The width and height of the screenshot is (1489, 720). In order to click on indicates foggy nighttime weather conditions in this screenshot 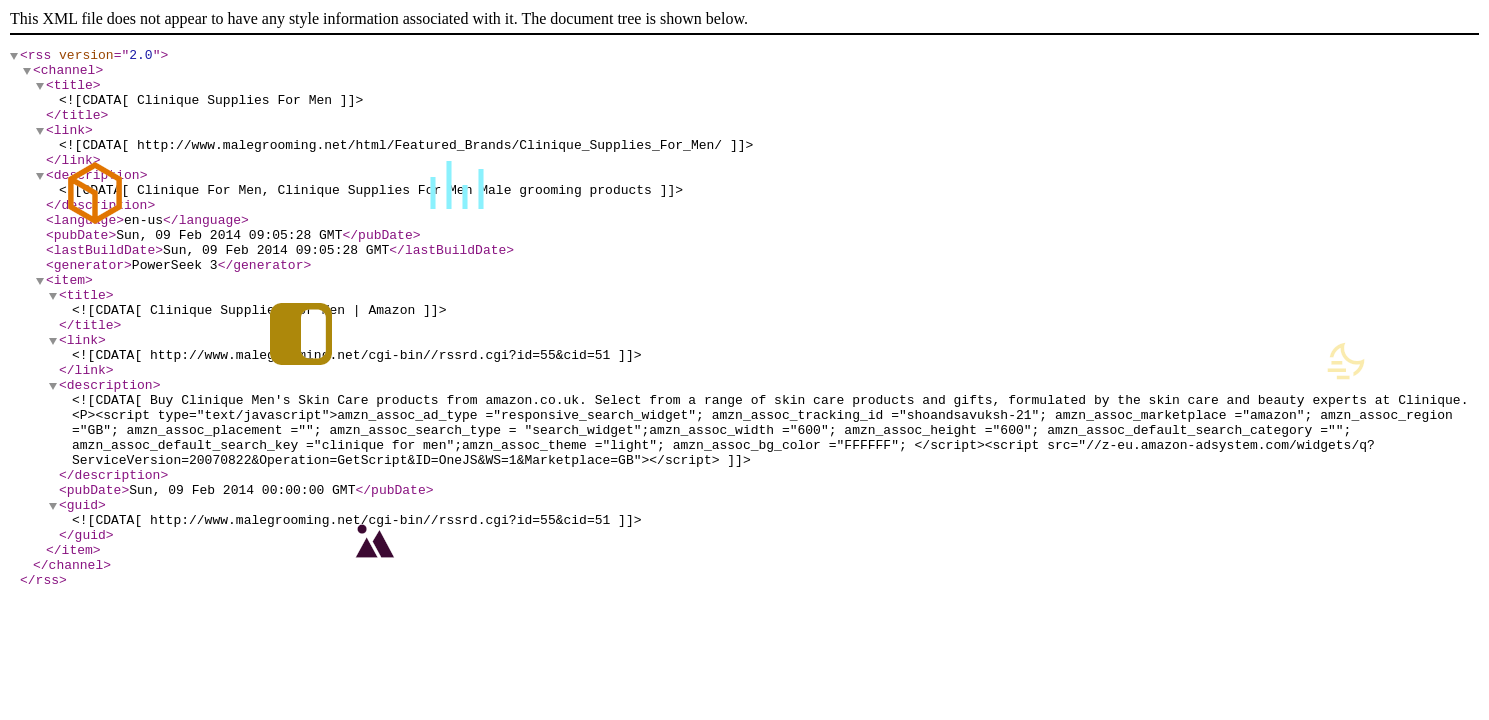, I will do `click(1346, 361)`.